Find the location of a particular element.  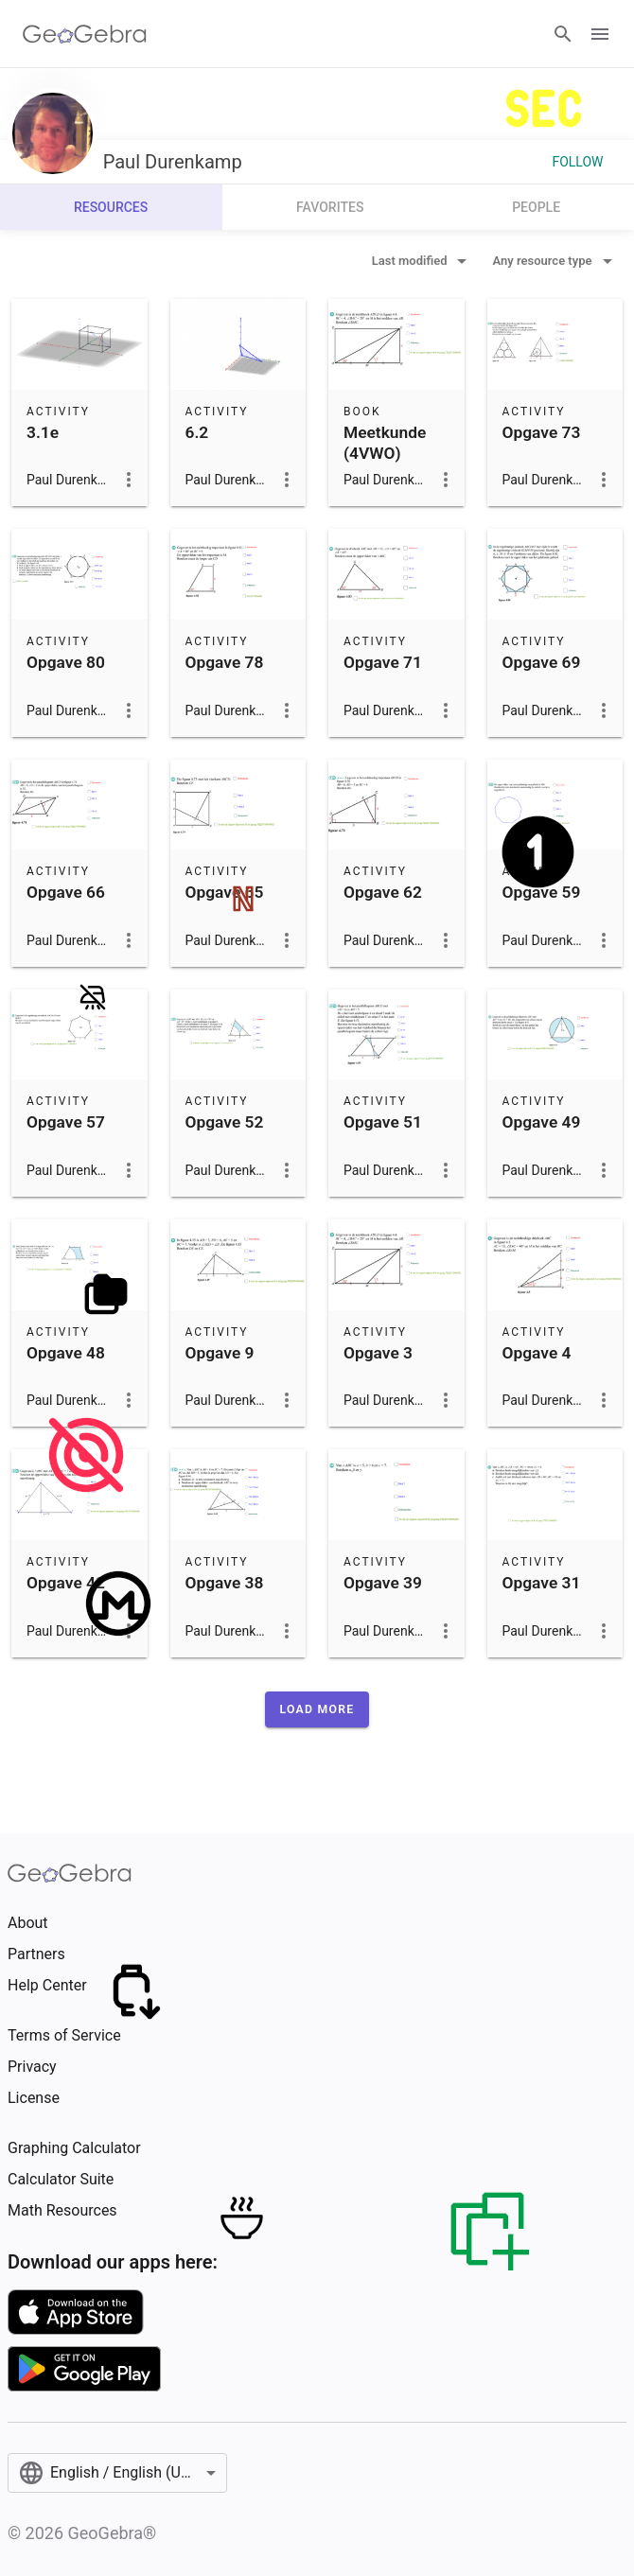

do not use steam while ironing is located at coordinates (93, 997).